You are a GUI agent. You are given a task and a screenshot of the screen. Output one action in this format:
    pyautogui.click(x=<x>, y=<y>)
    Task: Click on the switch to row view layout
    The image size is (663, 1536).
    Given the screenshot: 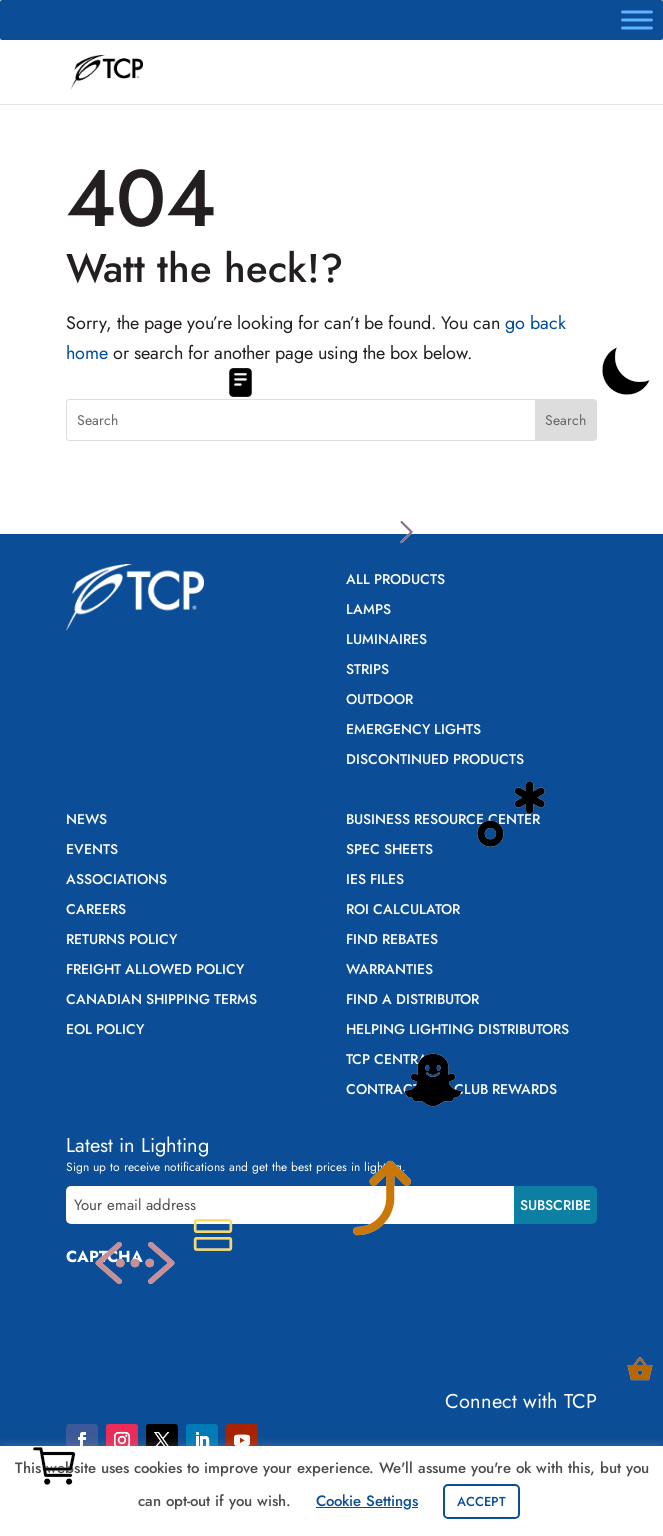 What is the action you would take?
    pyautogui.click(x=213, y=1235)
    